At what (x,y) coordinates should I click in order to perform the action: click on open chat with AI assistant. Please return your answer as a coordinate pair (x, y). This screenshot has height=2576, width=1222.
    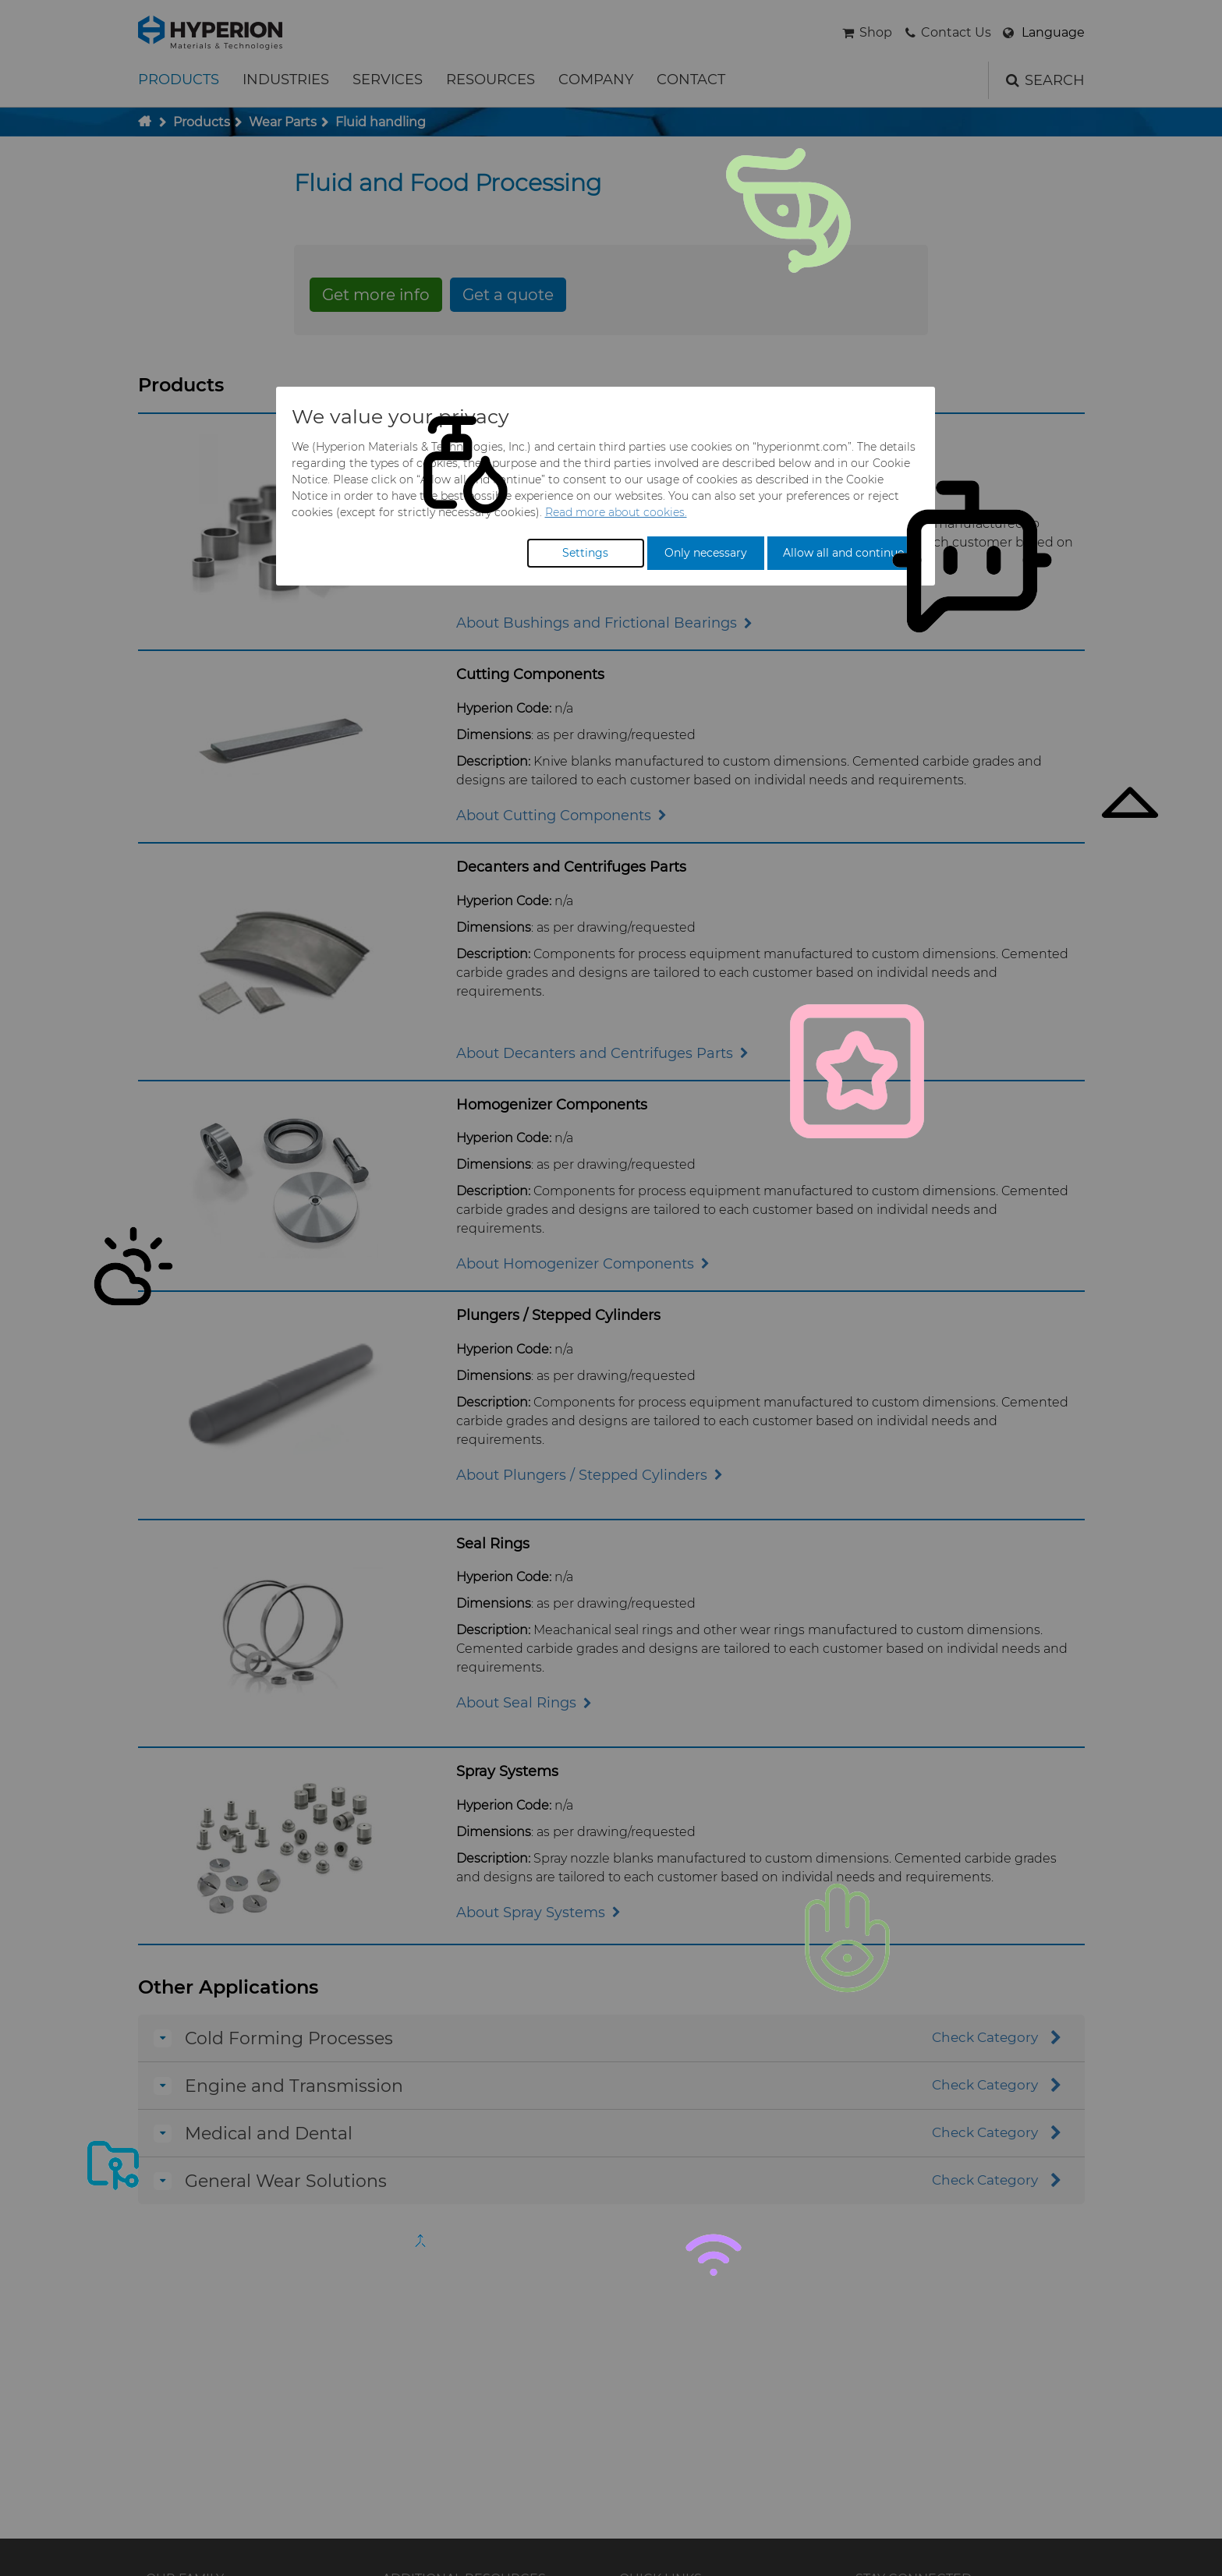
    Looking at the image, I should click on (972, 560).